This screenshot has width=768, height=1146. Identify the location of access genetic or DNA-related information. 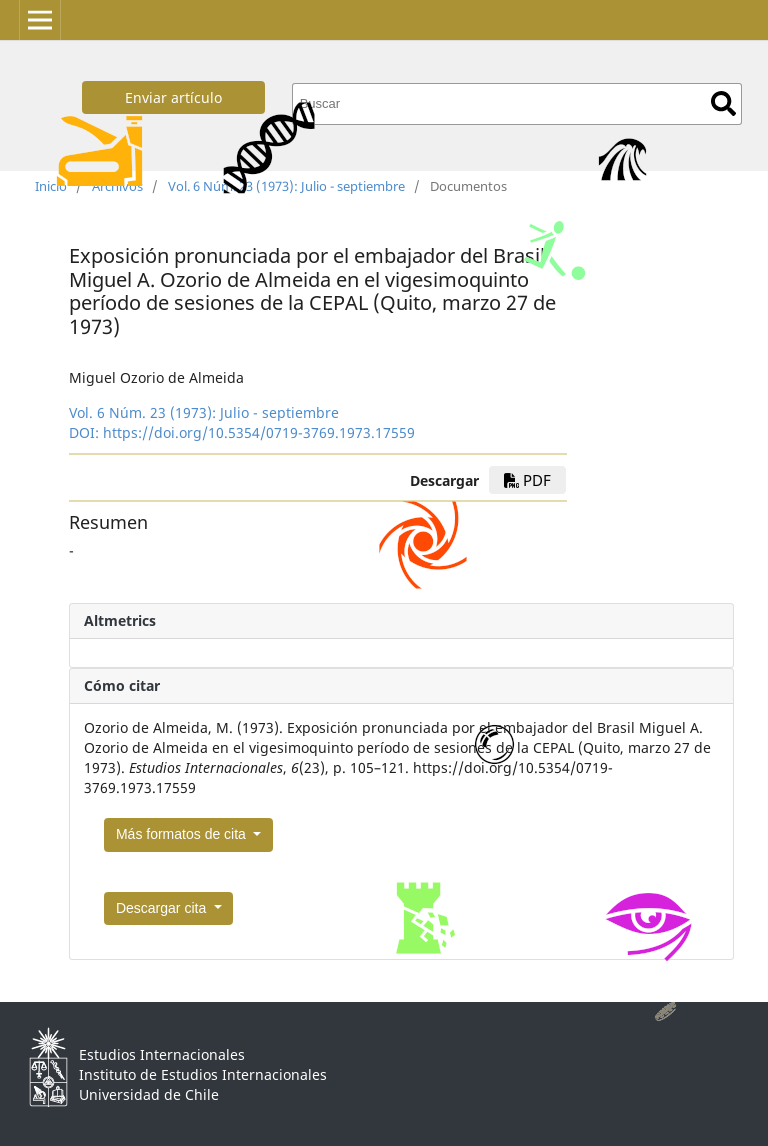
(269, 148).